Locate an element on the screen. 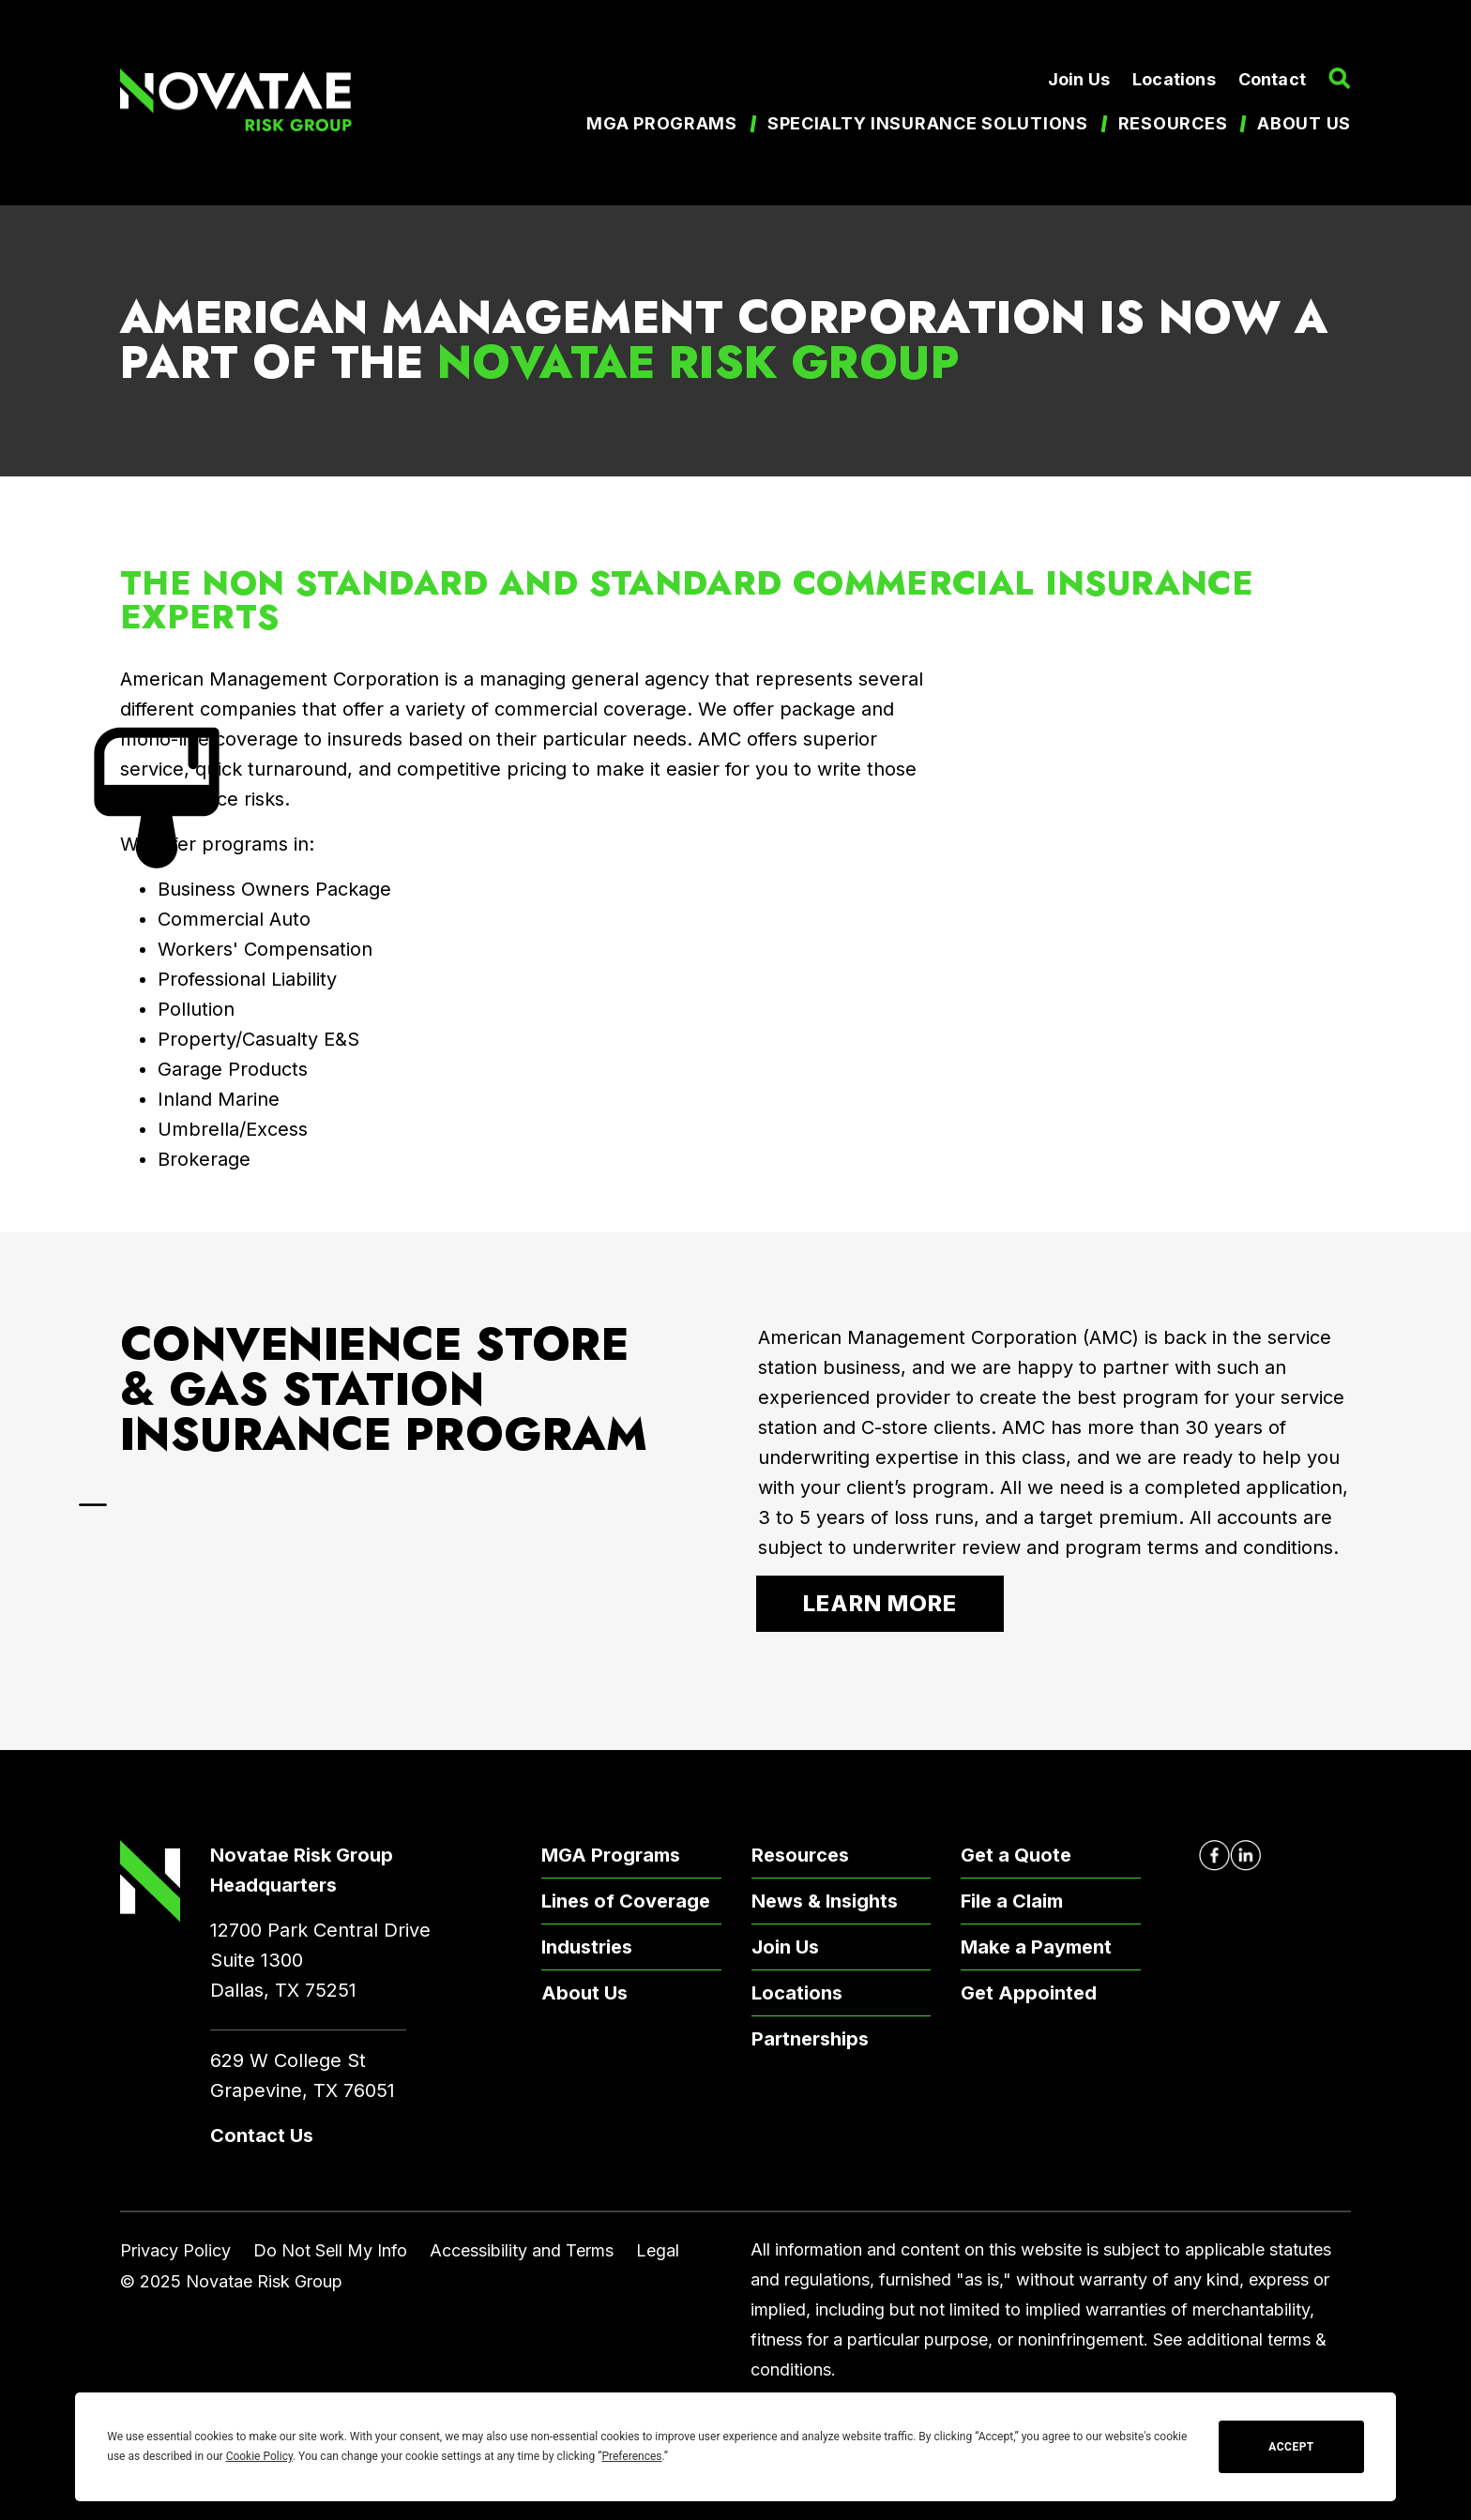  access painting or drawing tools is located at coordinates (157, 795).